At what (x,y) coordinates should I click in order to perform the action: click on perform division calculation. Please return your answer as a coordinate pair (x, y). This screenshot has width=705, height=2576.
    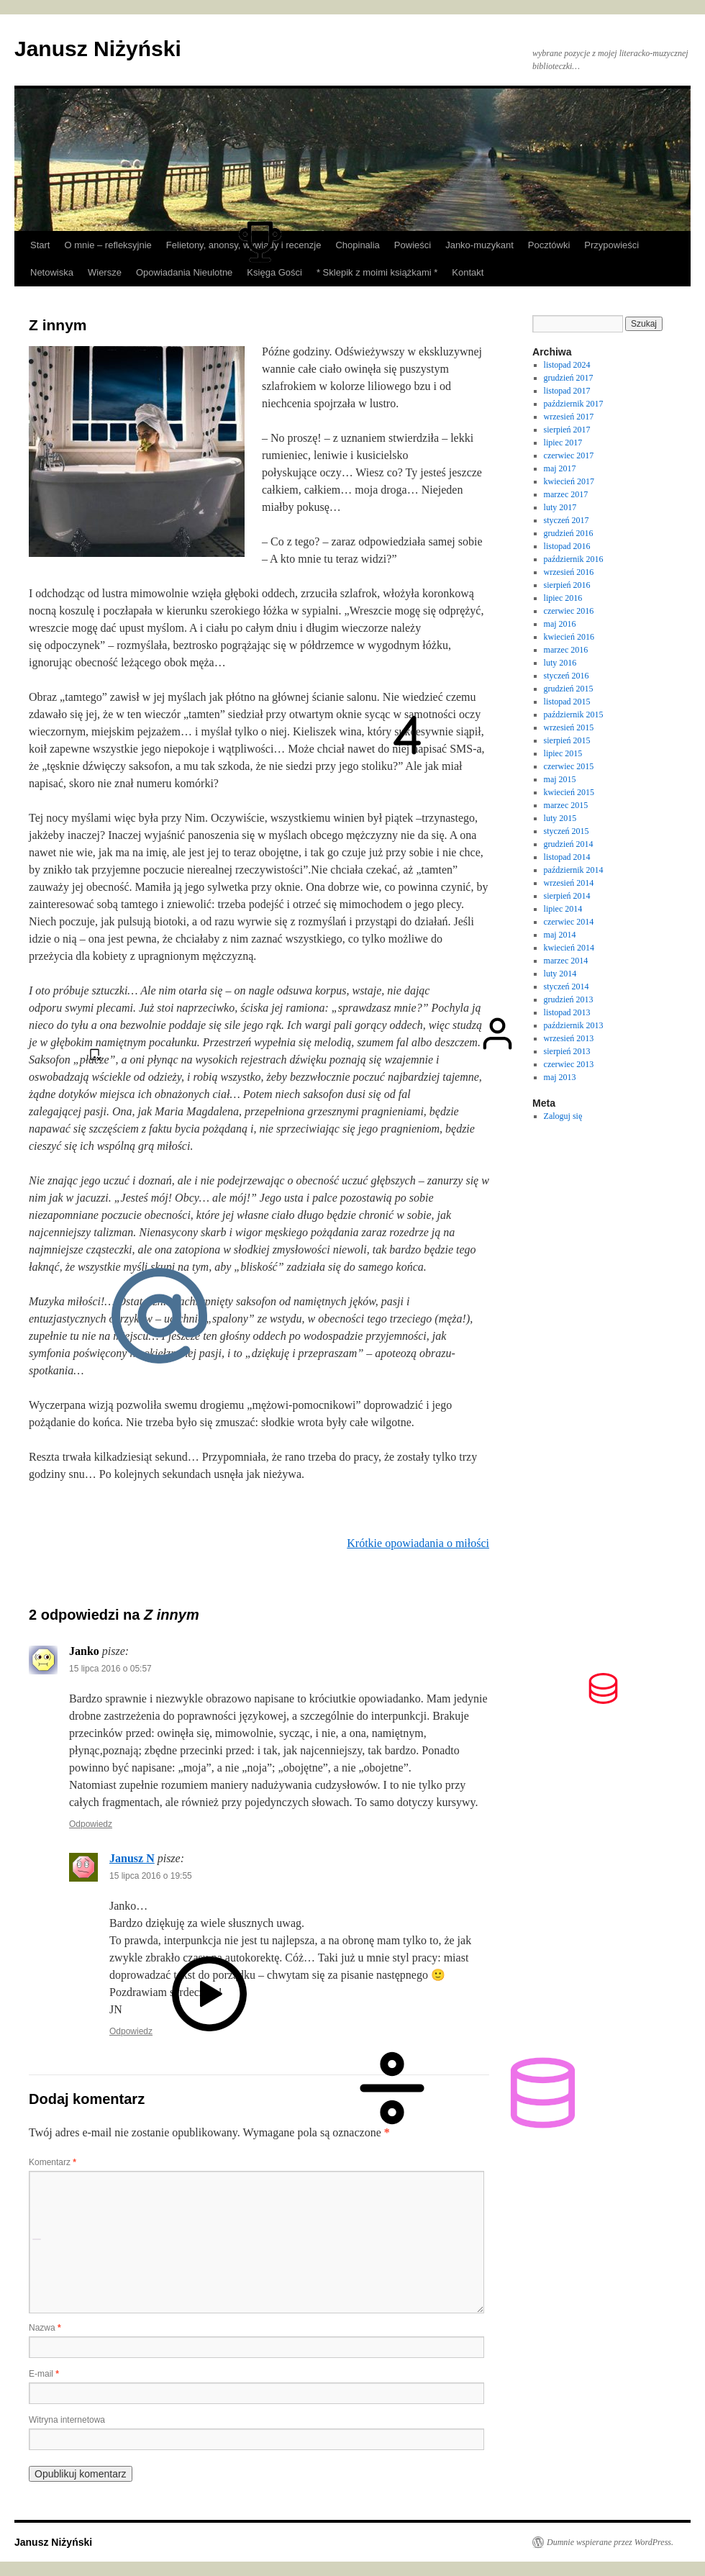
    Looking at the image, I should click on (392, 2088).